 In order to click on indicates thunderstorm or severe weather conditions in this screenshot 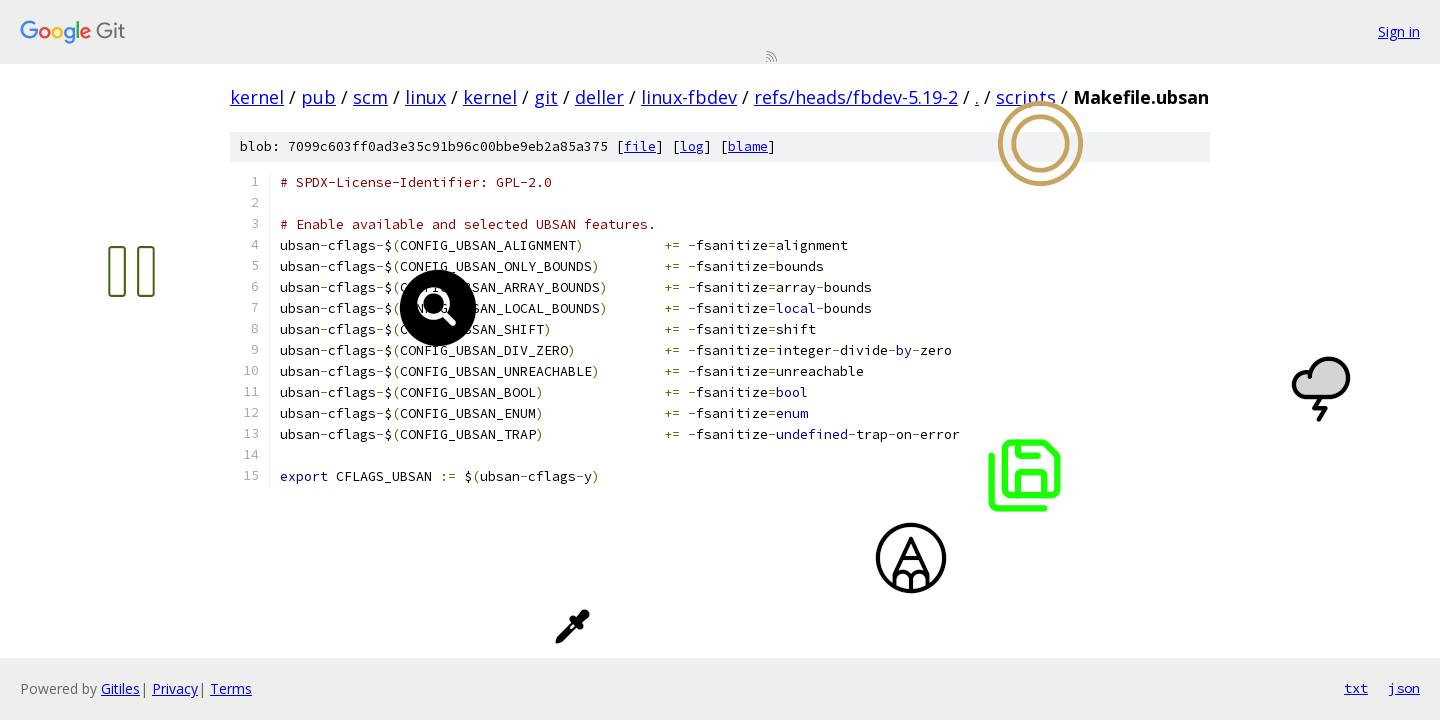, I will do `click(1321, 388)`.